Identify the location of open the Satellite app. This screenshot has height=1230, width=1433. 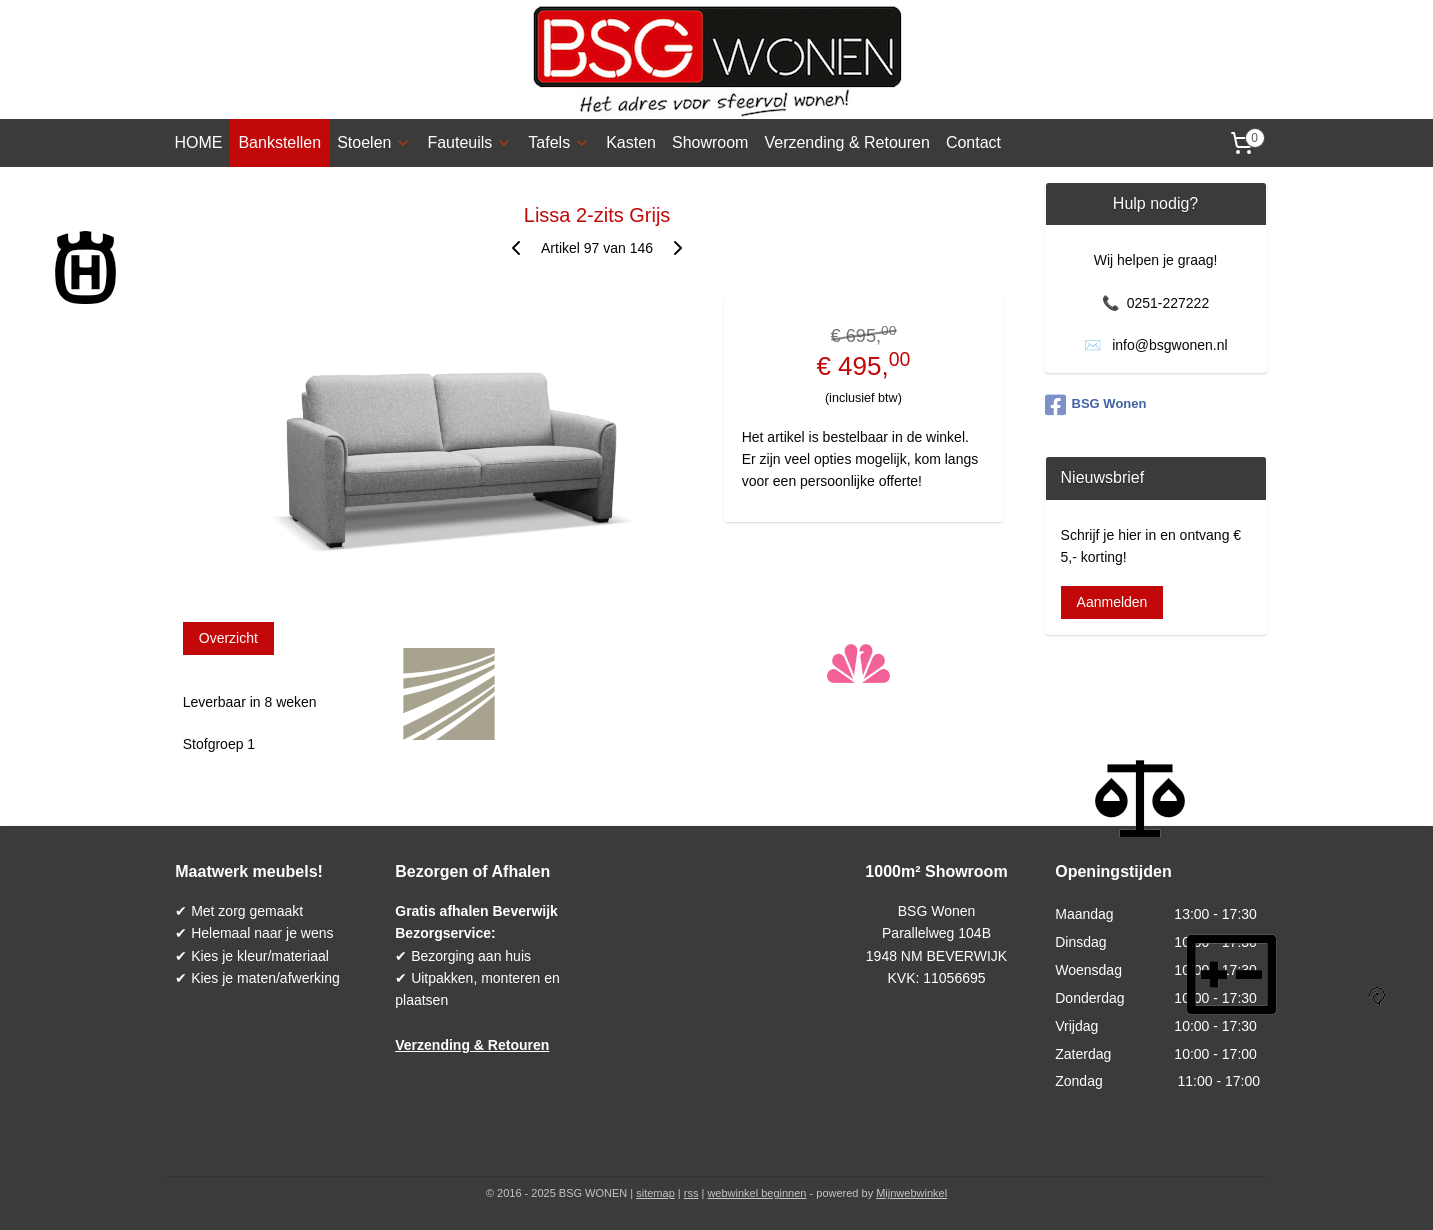
(1377, 996).